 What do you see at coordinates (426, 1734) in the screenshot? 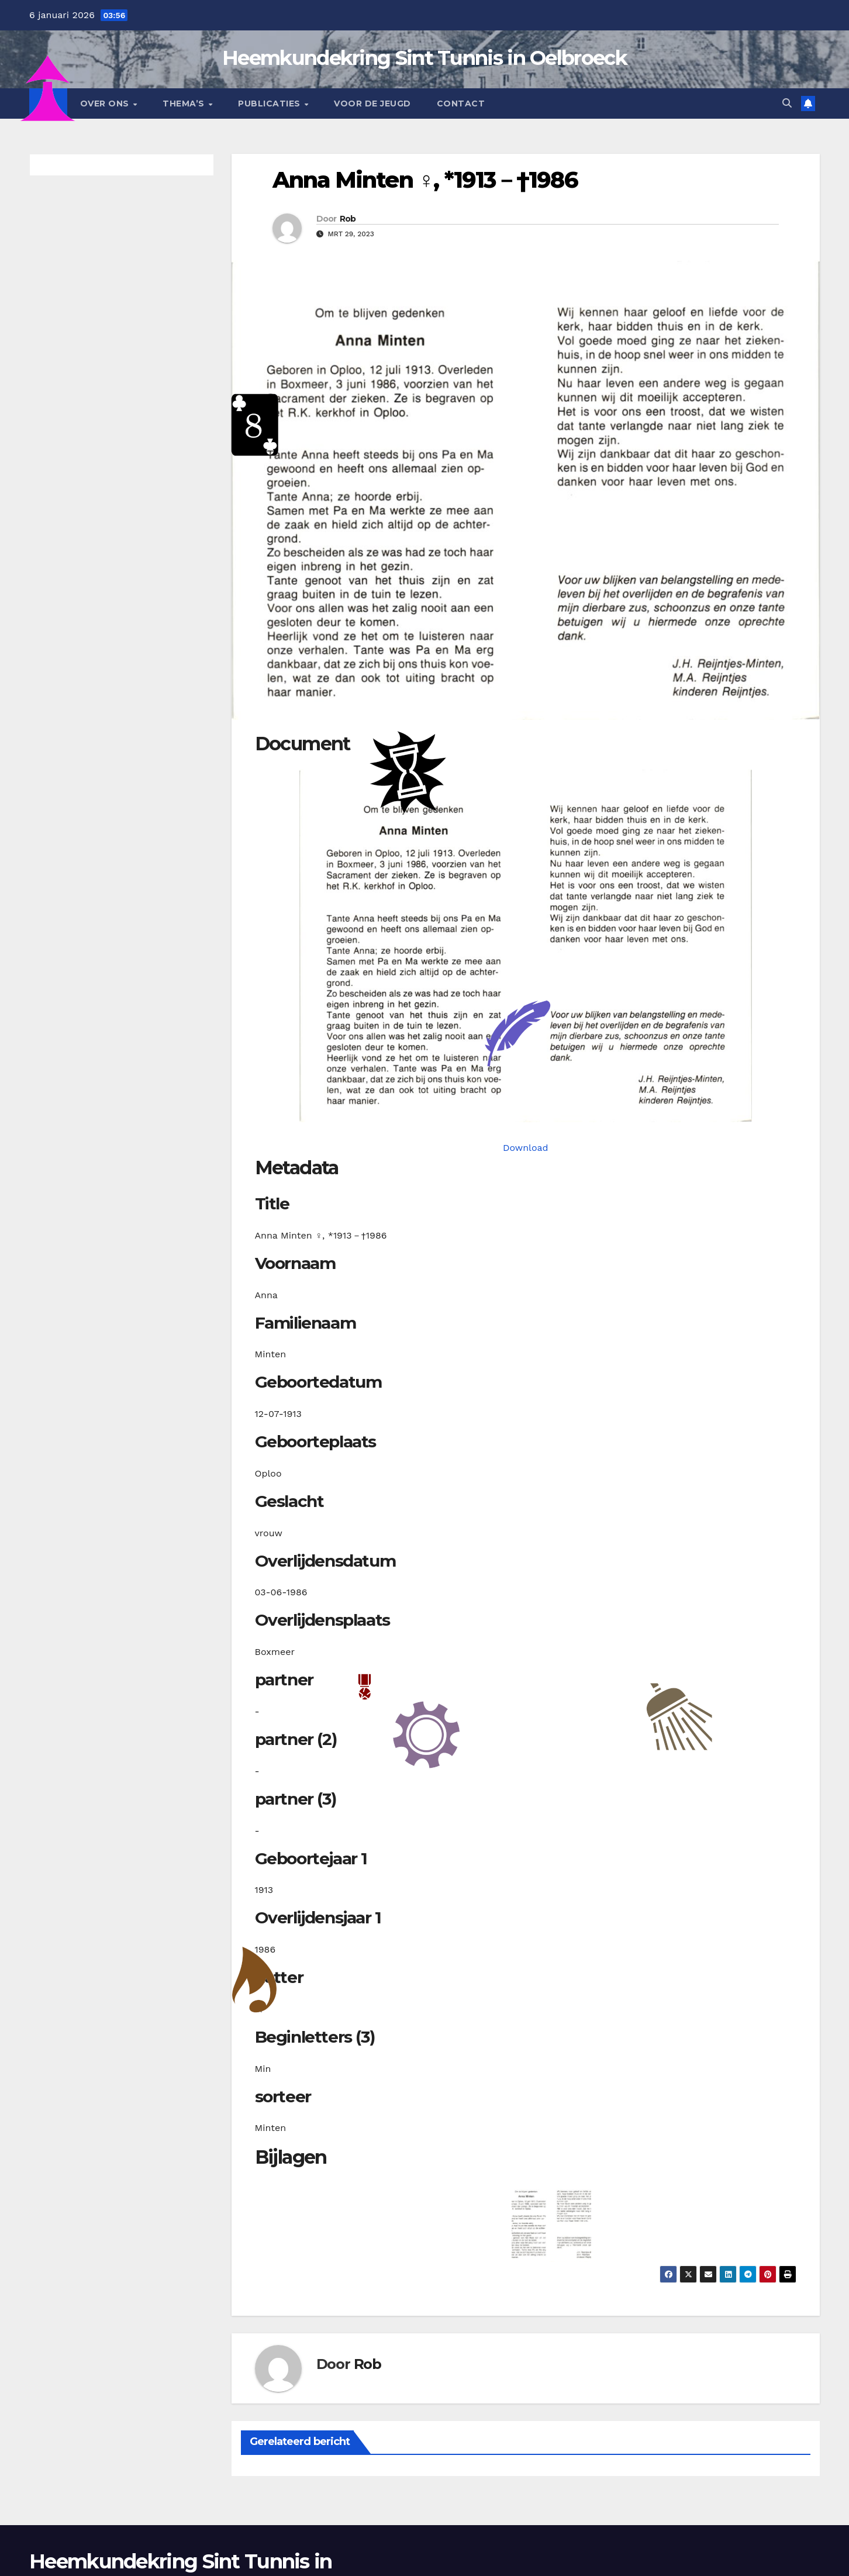
I see `access settings or preferences` at bounding box center [426, 1734].